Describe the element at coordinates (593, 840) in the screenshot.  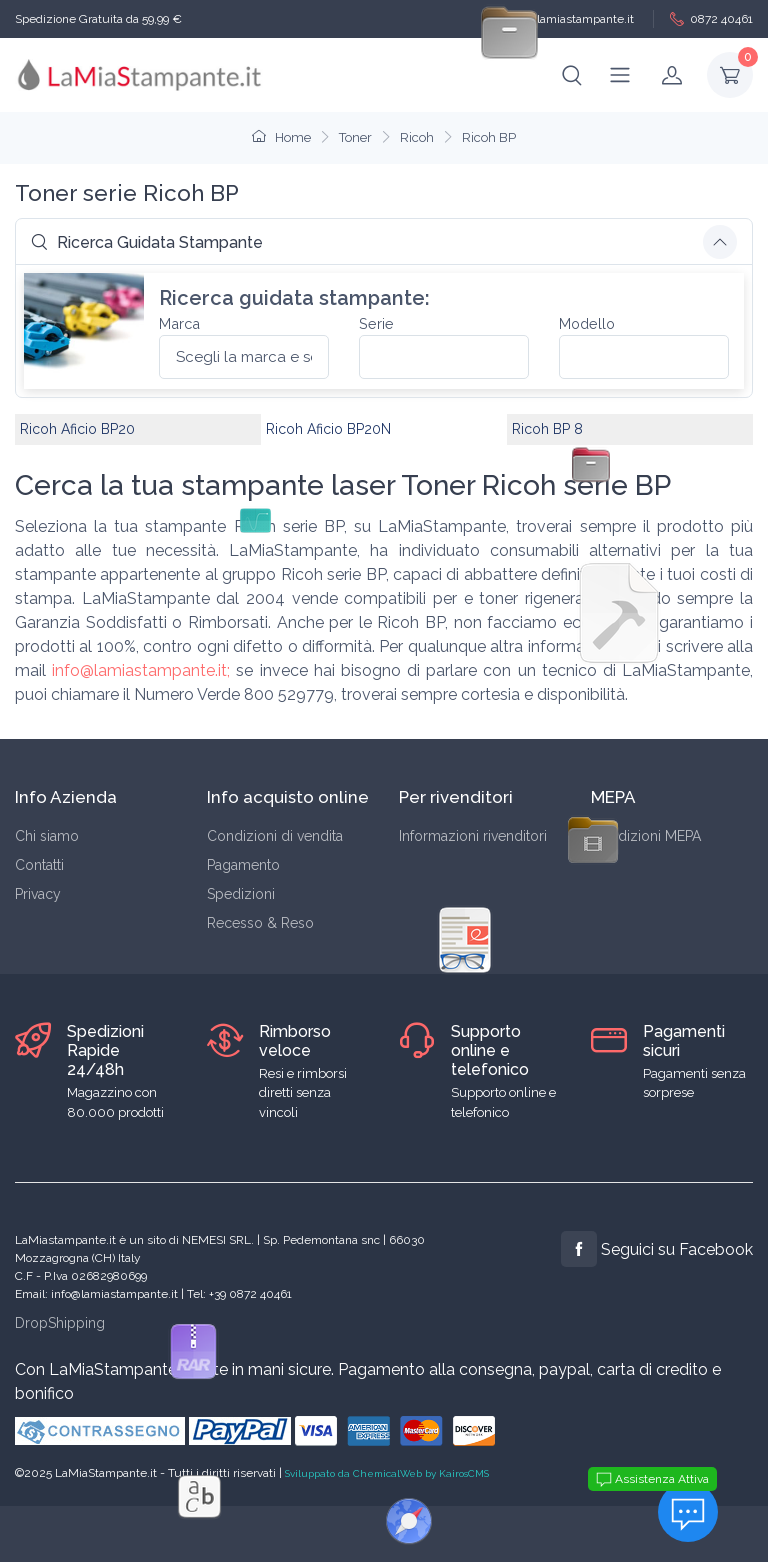
I see `open your videos folder` at that location.